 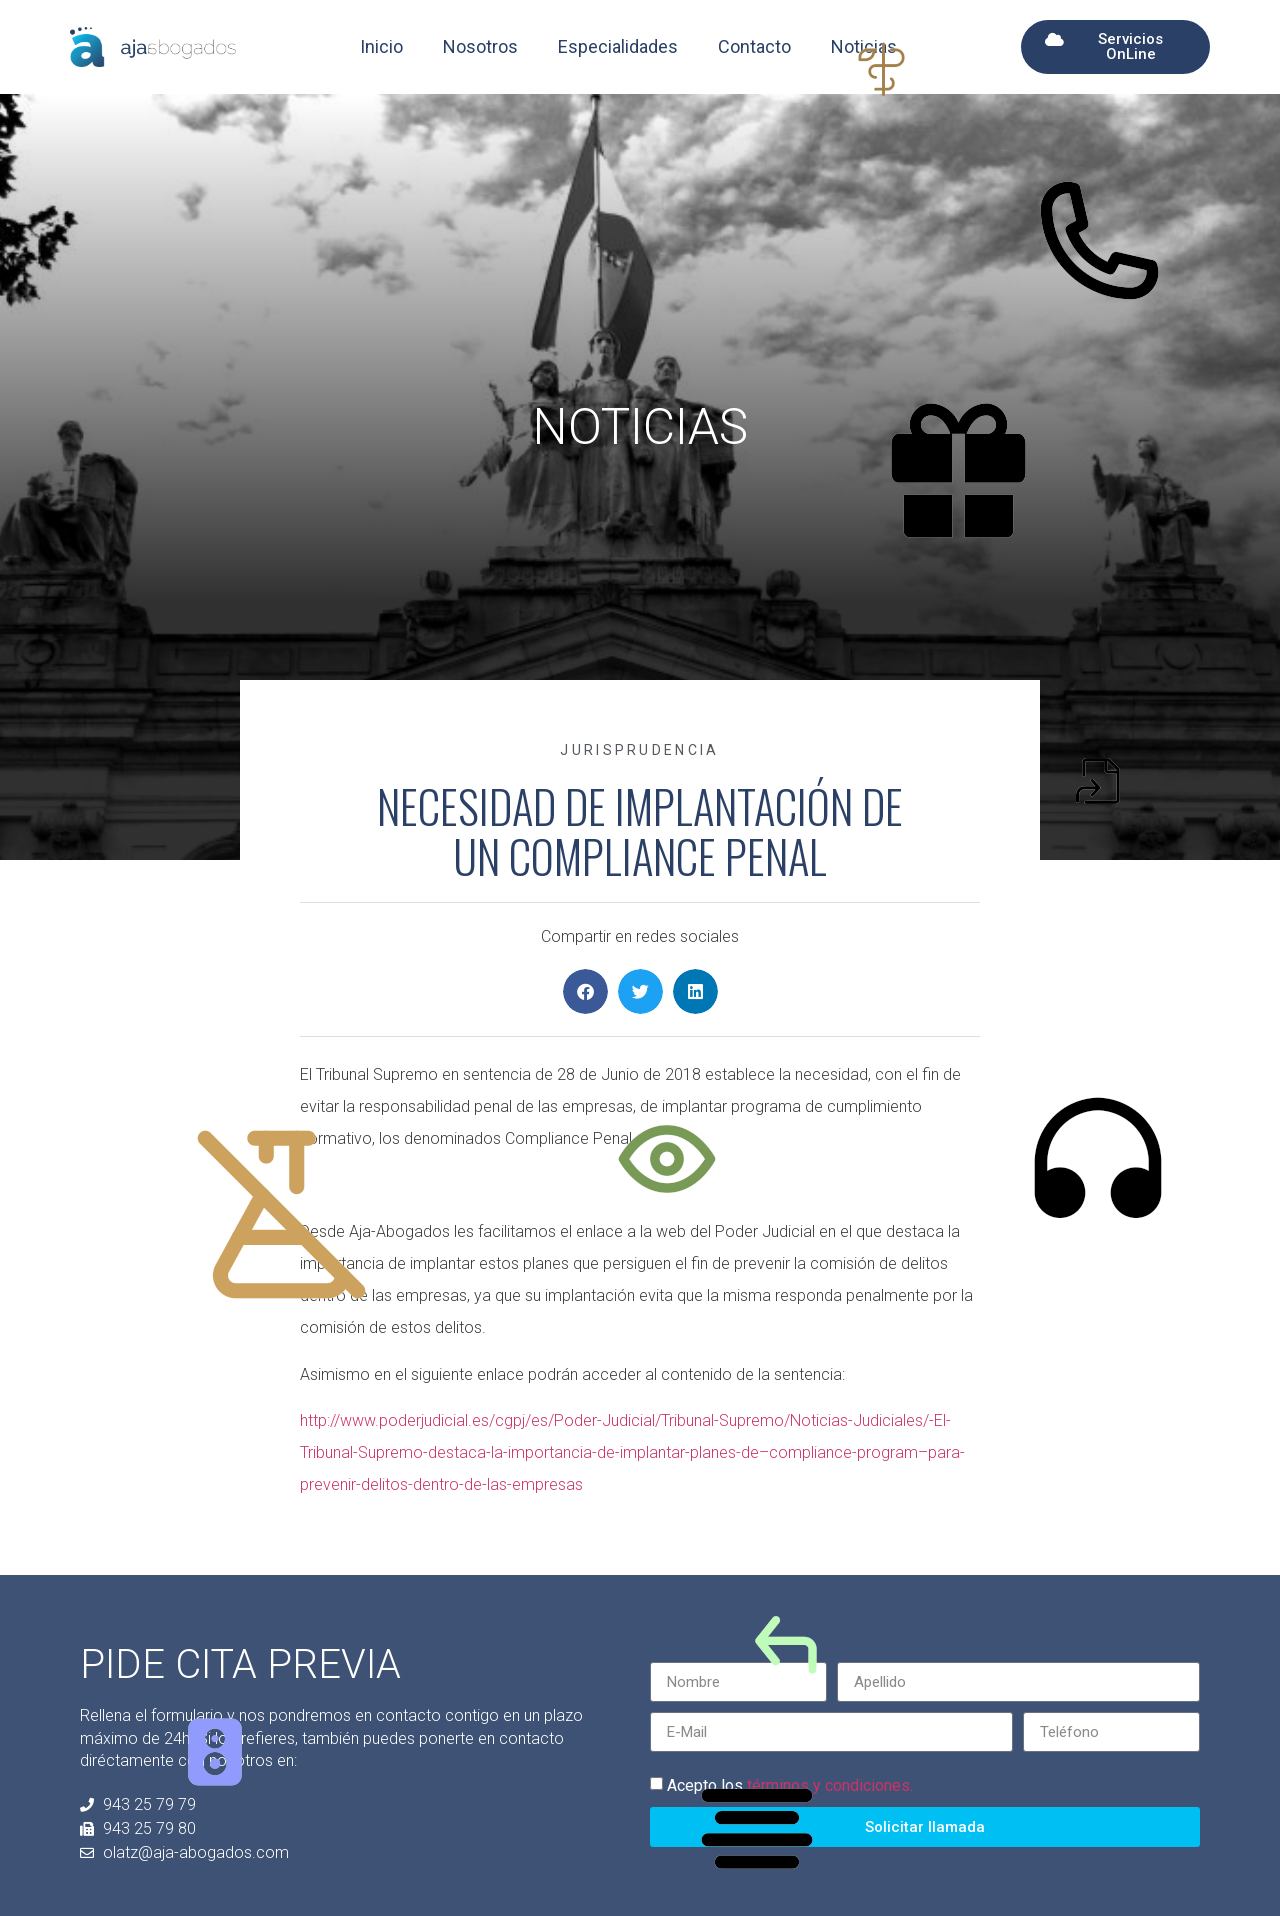 I want to click on access health or medical services, so click(x=883, y=69).